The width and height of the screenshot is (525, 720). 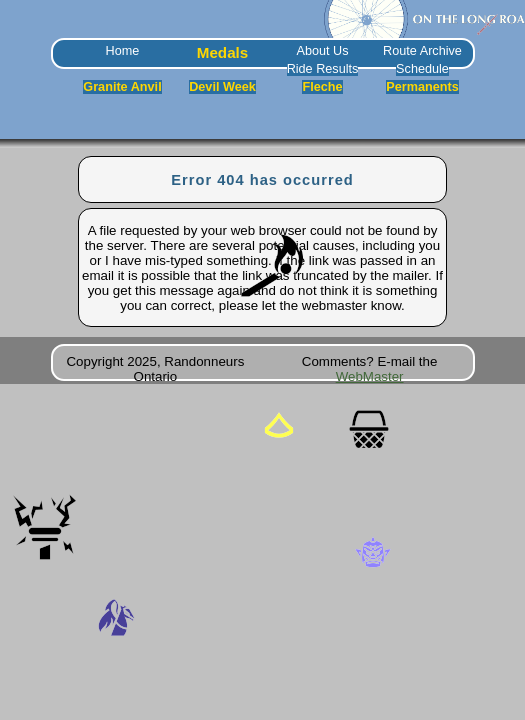 I want to click on ignite or start a fire feature, so click(x=272, y=265).